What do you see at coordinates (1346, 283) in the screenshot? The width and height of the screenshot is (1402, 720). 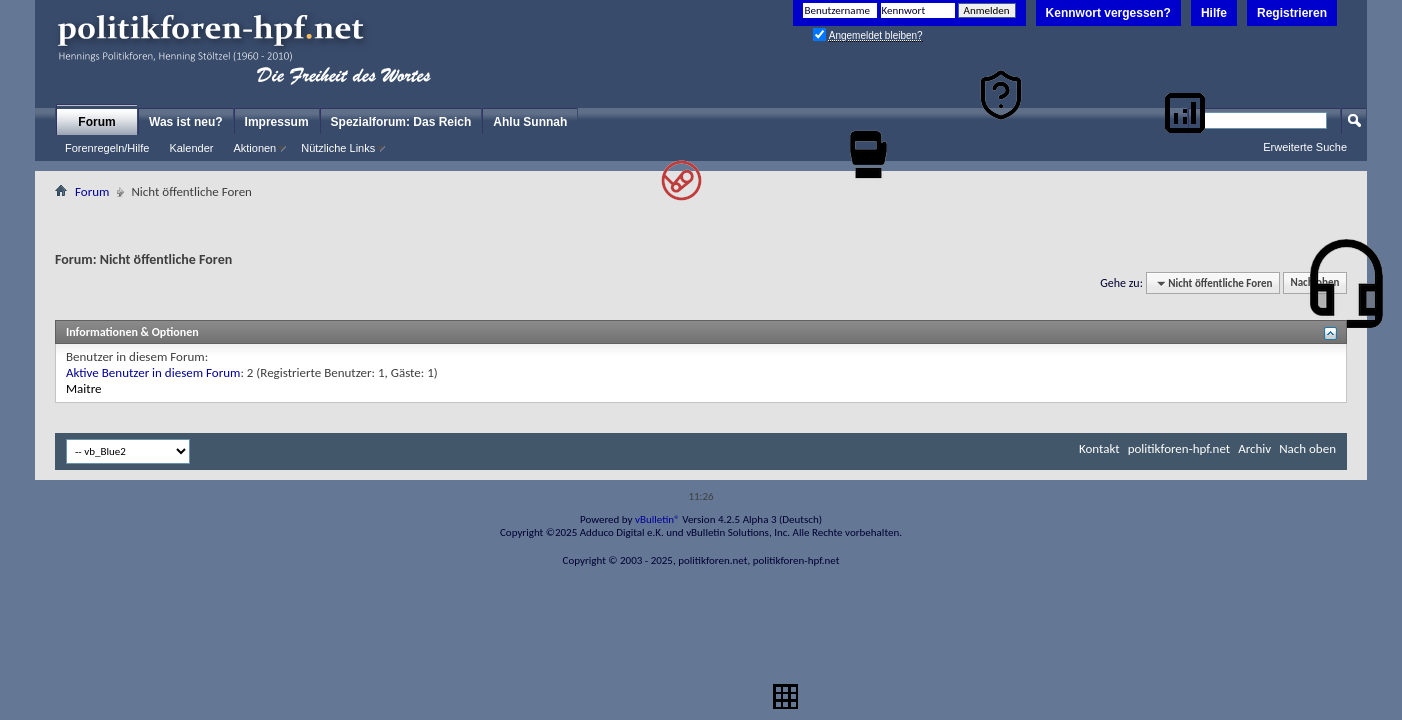 I see `contact customer support` at bounding box center [1346, 283].